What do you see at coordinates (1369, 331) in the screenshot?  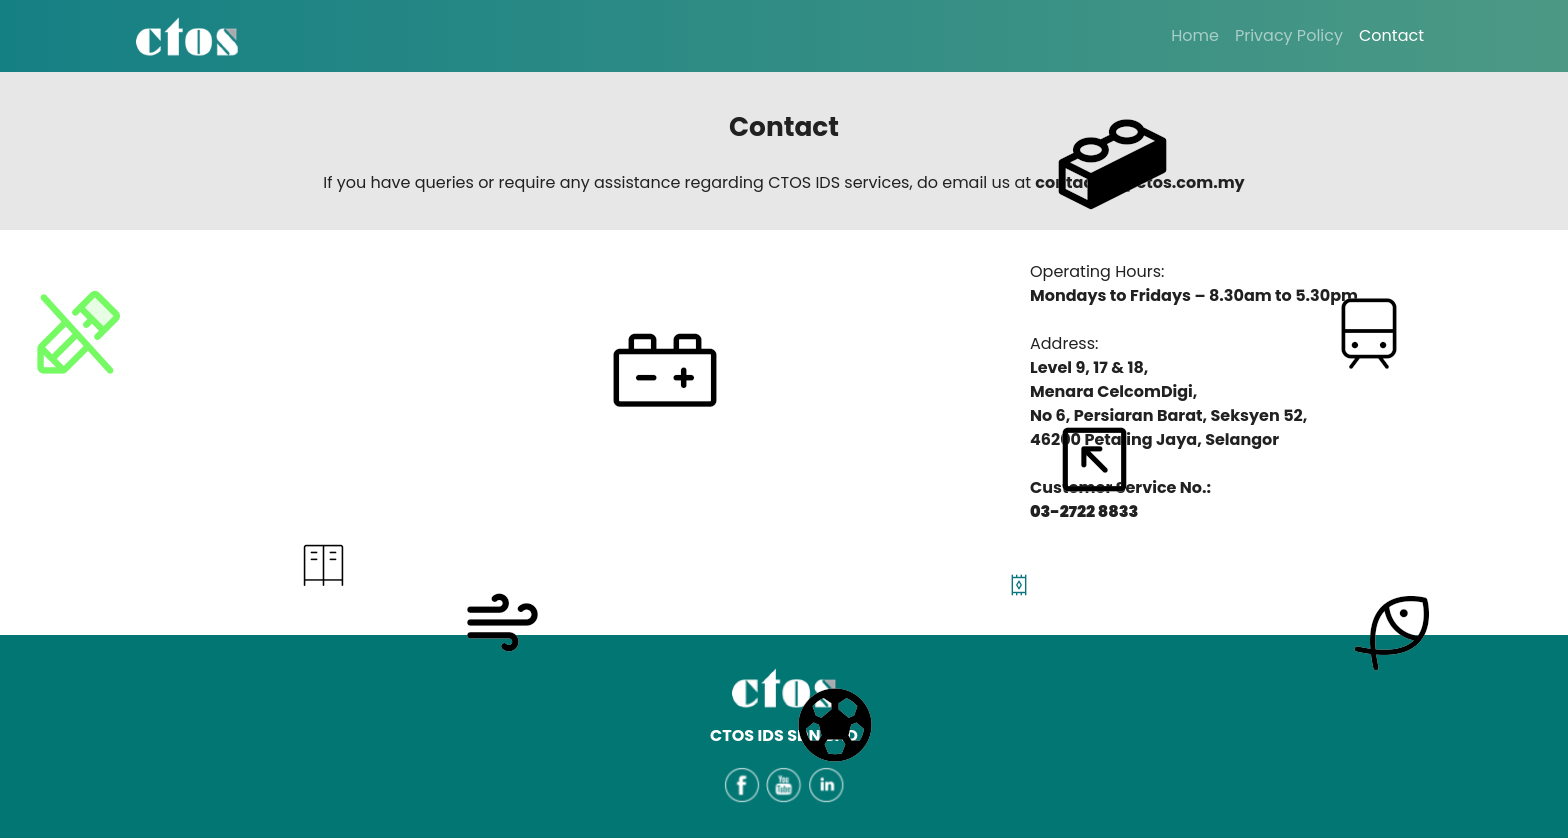 I see `access train or rail transit options` at bounding box center [1369, 331].